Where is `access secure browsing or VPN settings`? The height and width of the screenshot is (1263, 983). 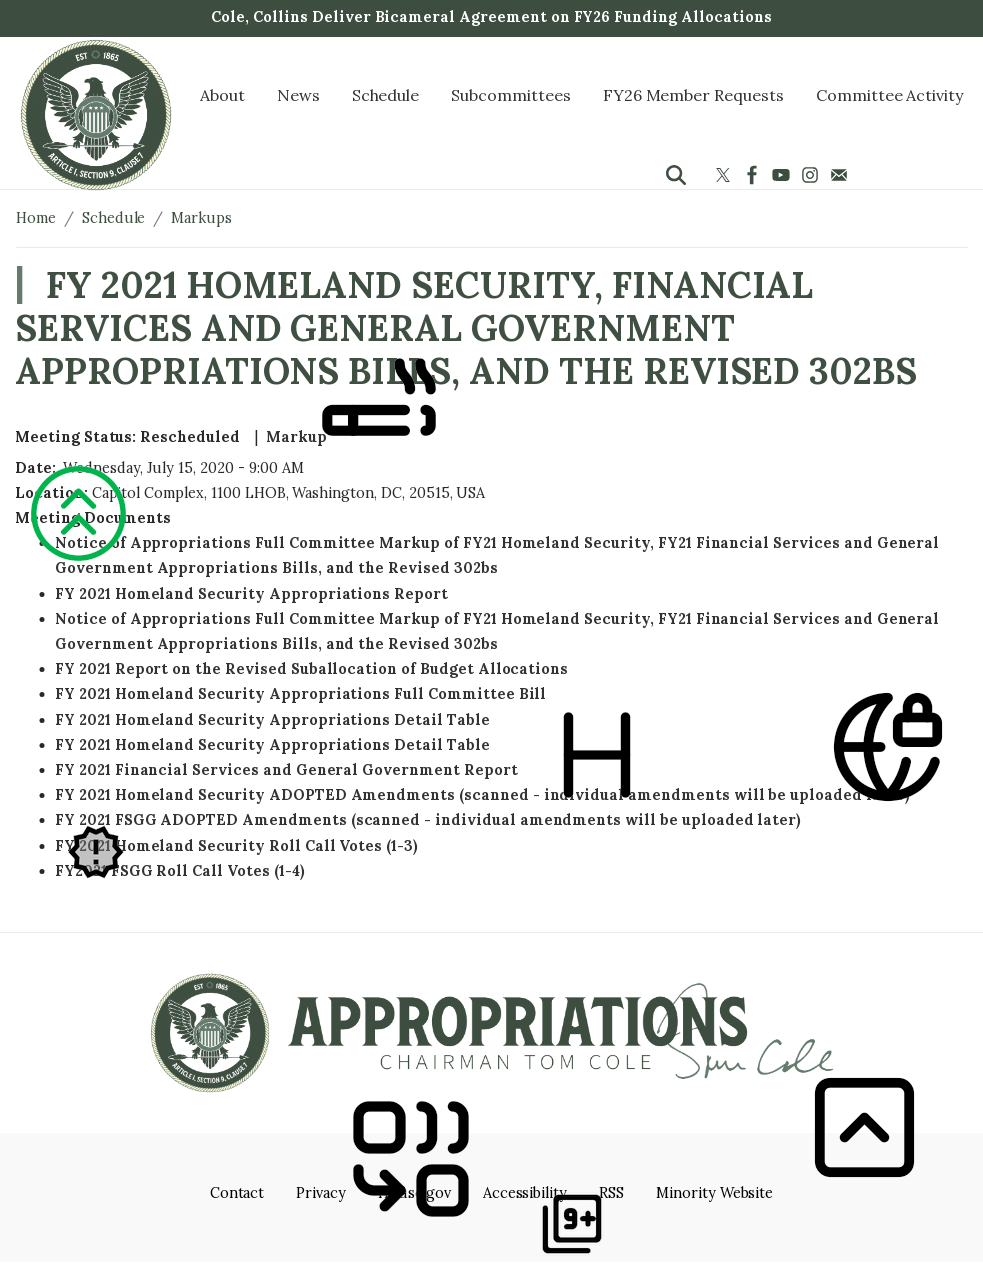 access secure browsing or VPN settings is located at coordinates (888, 747).